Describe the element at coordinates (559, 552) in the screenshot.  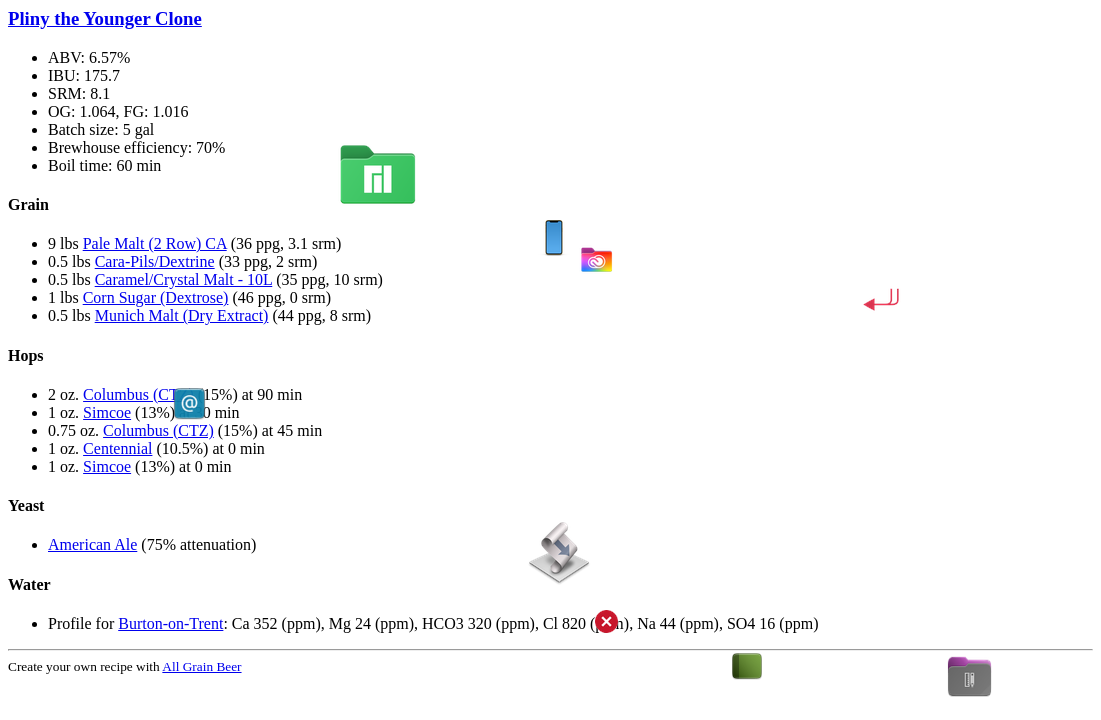
I see `run an applescript droplet application` at that location.